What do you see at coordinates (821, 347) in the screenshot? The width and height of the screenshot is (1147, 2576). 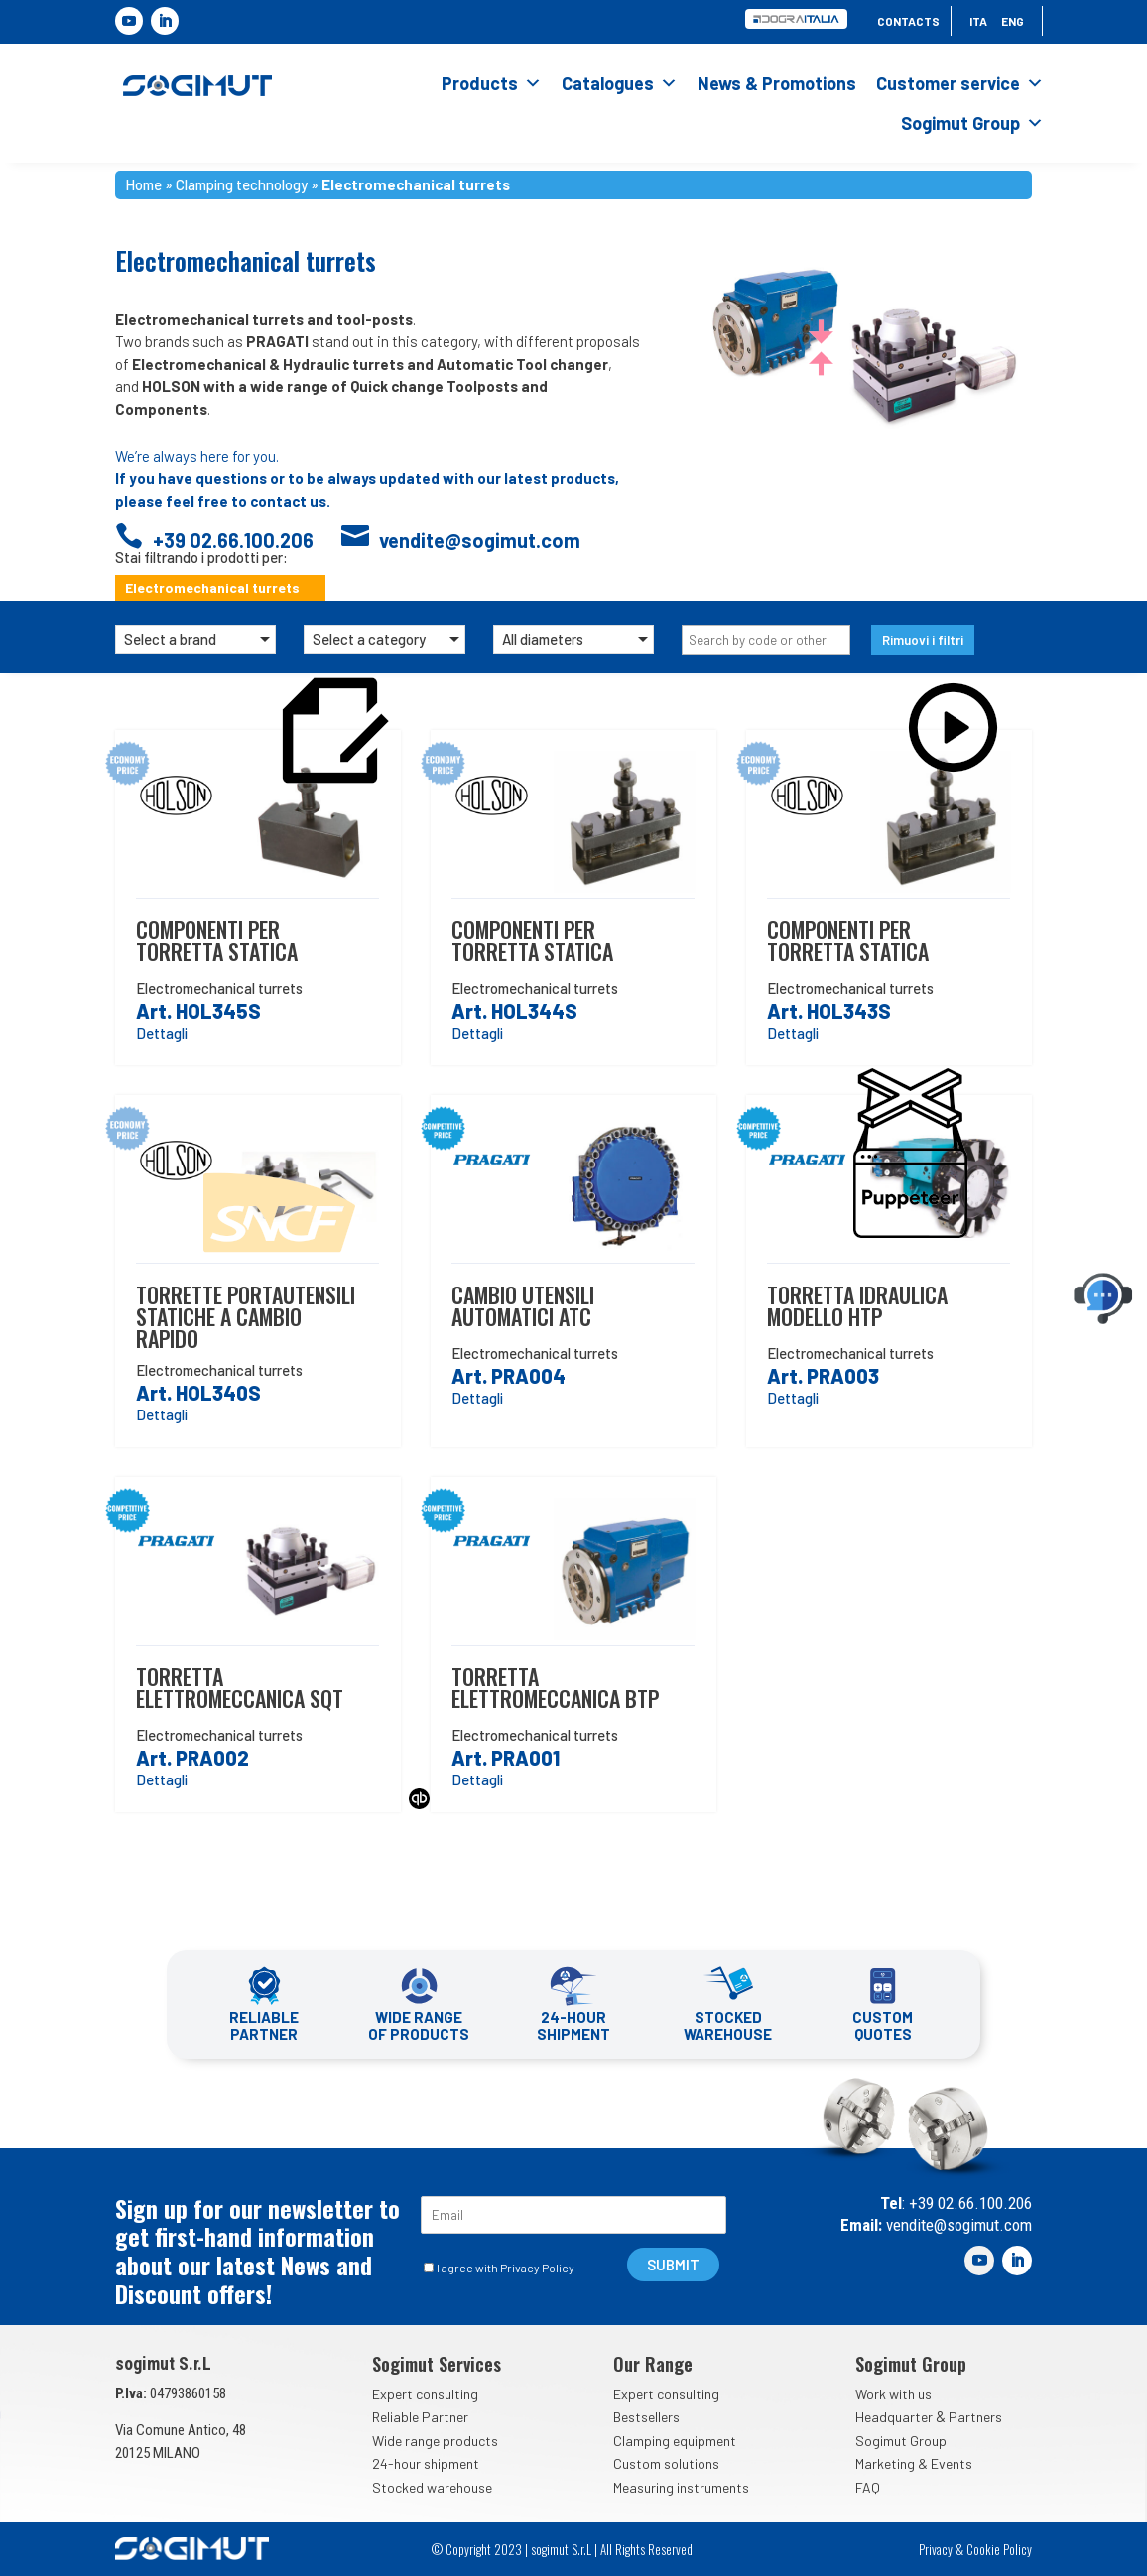 I see `collapse content vertically` at bounding box center [821, 347].